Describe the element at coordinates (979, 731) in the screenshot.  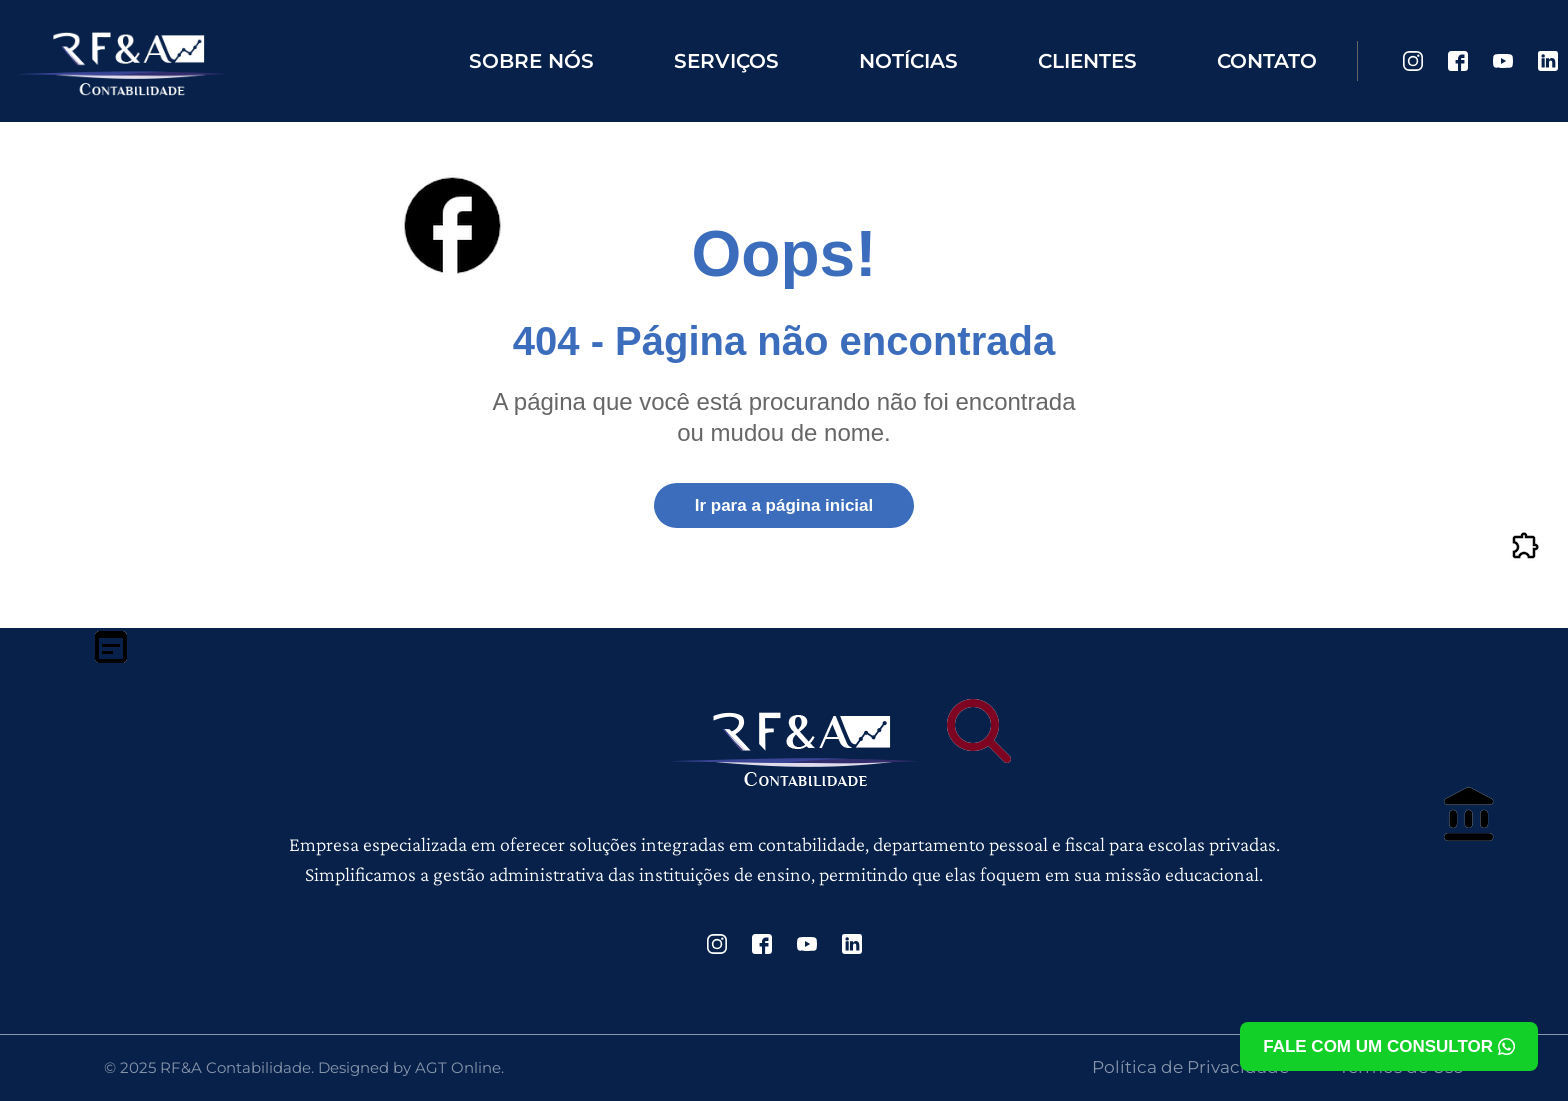
I see `search for content or items` at that location.